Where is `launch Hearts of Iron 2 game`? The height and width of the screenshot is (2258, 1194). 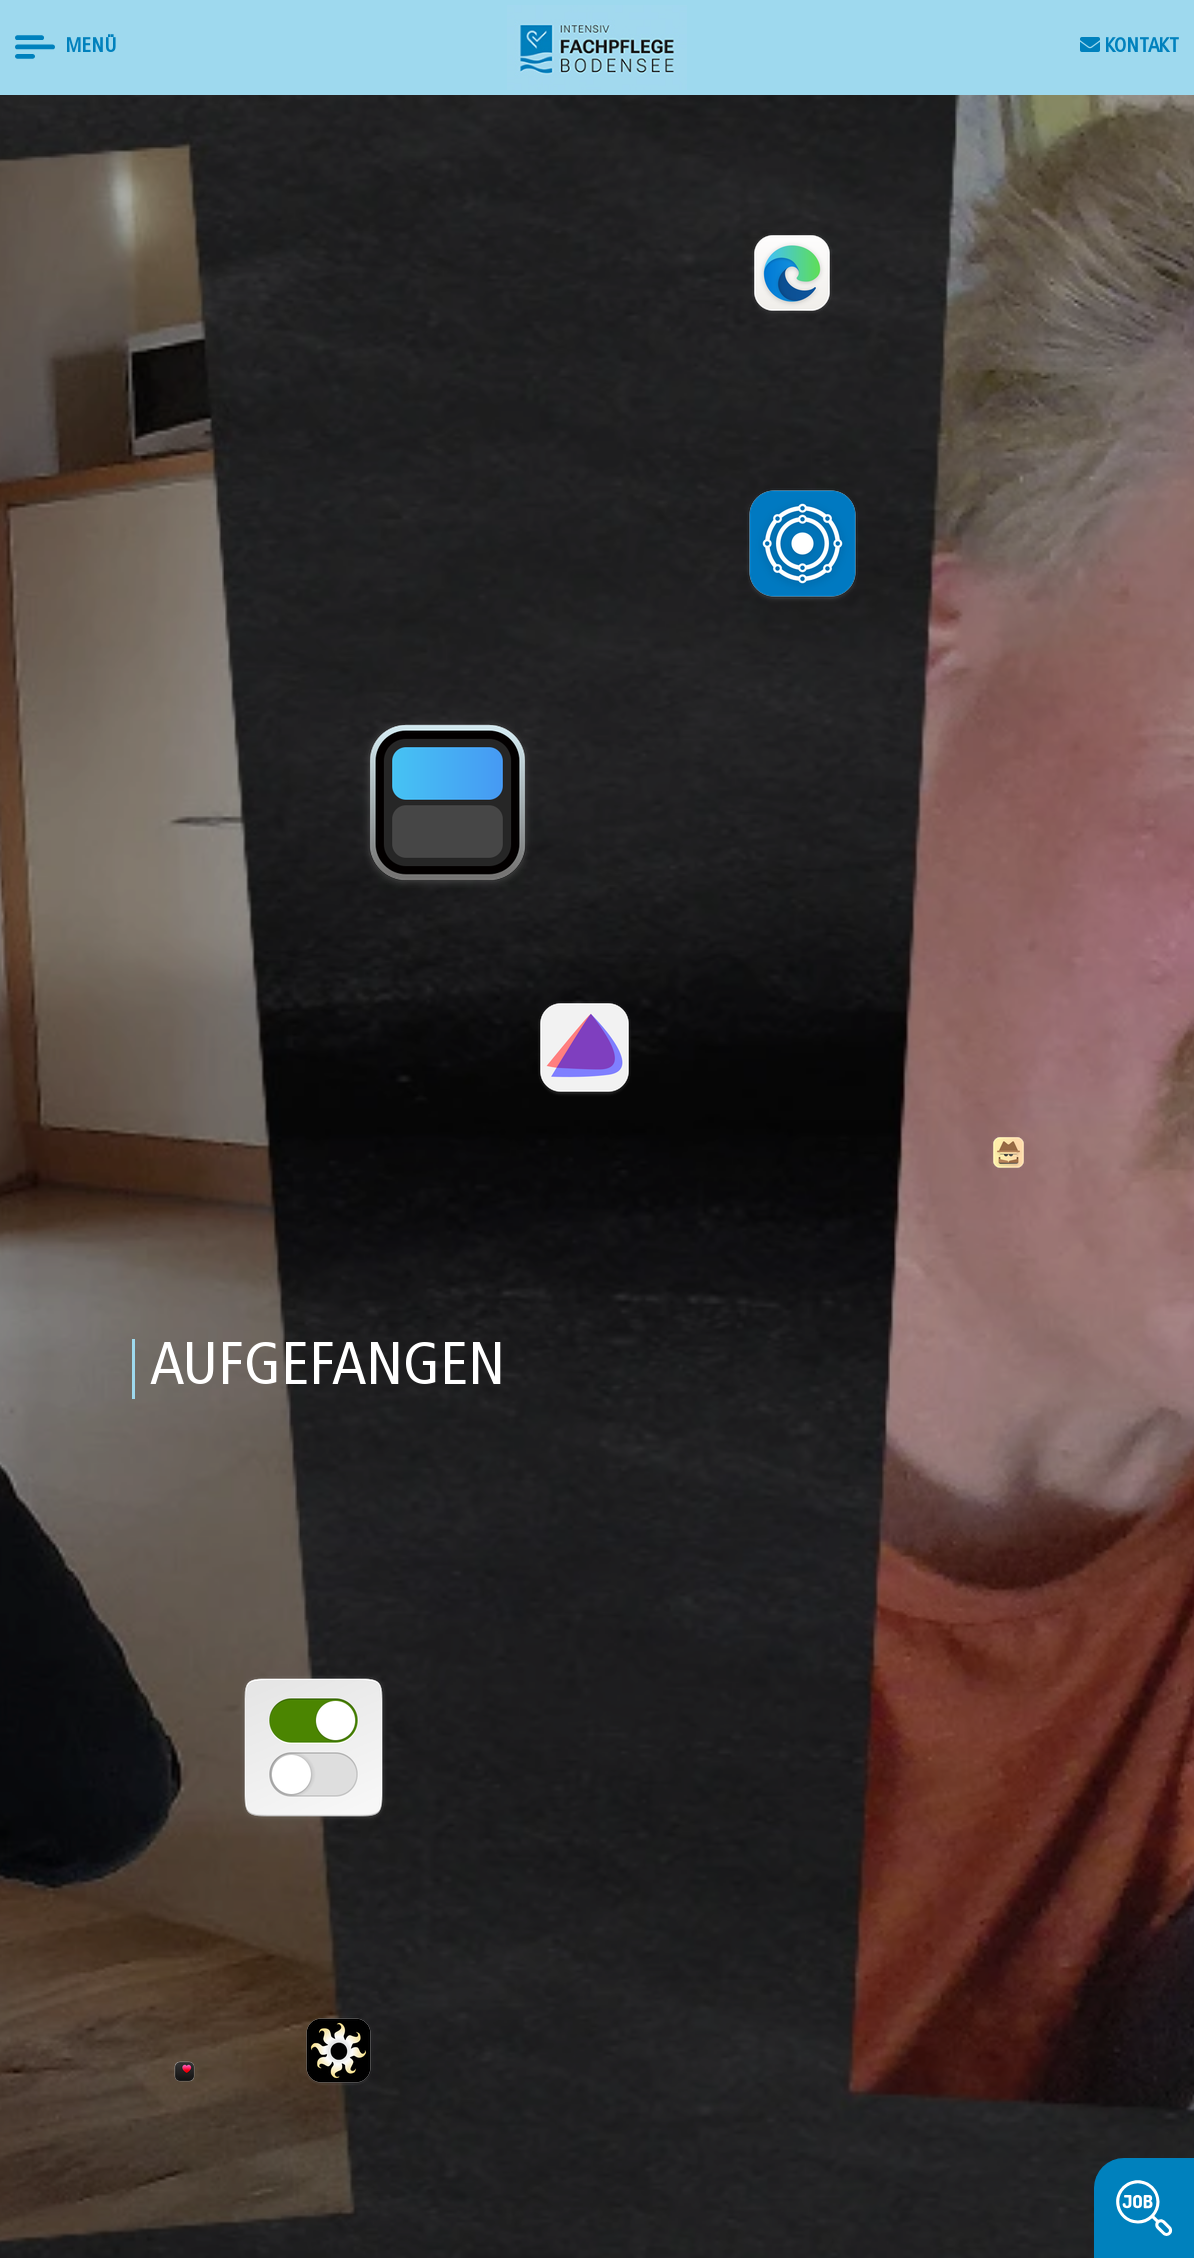 launch Hearts of Iron 2 game is located at coordinates (338, 2050).